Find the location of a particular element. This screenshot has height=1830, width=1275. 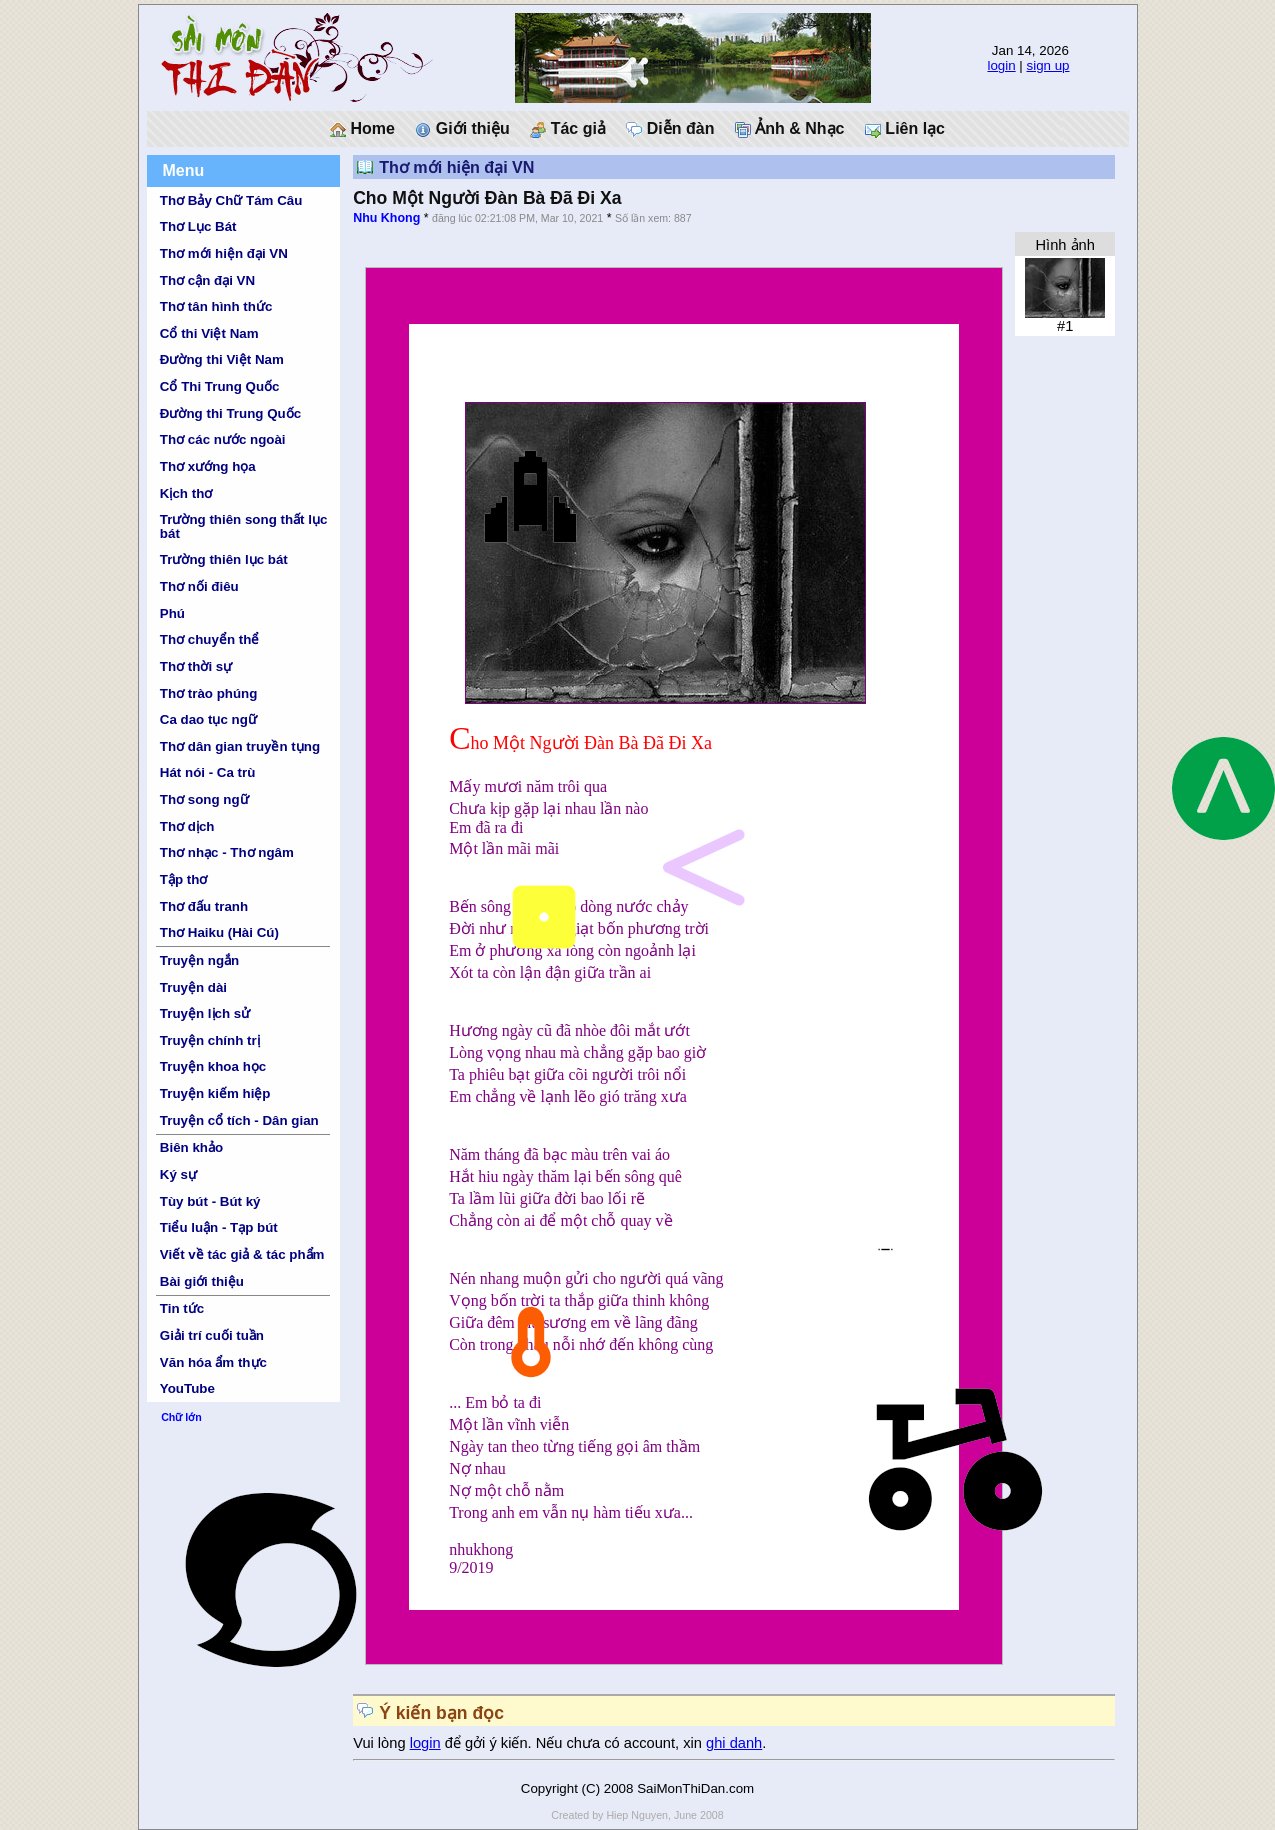

indicates a value of one in a dice or random number game is located at coordinates (544, 917).